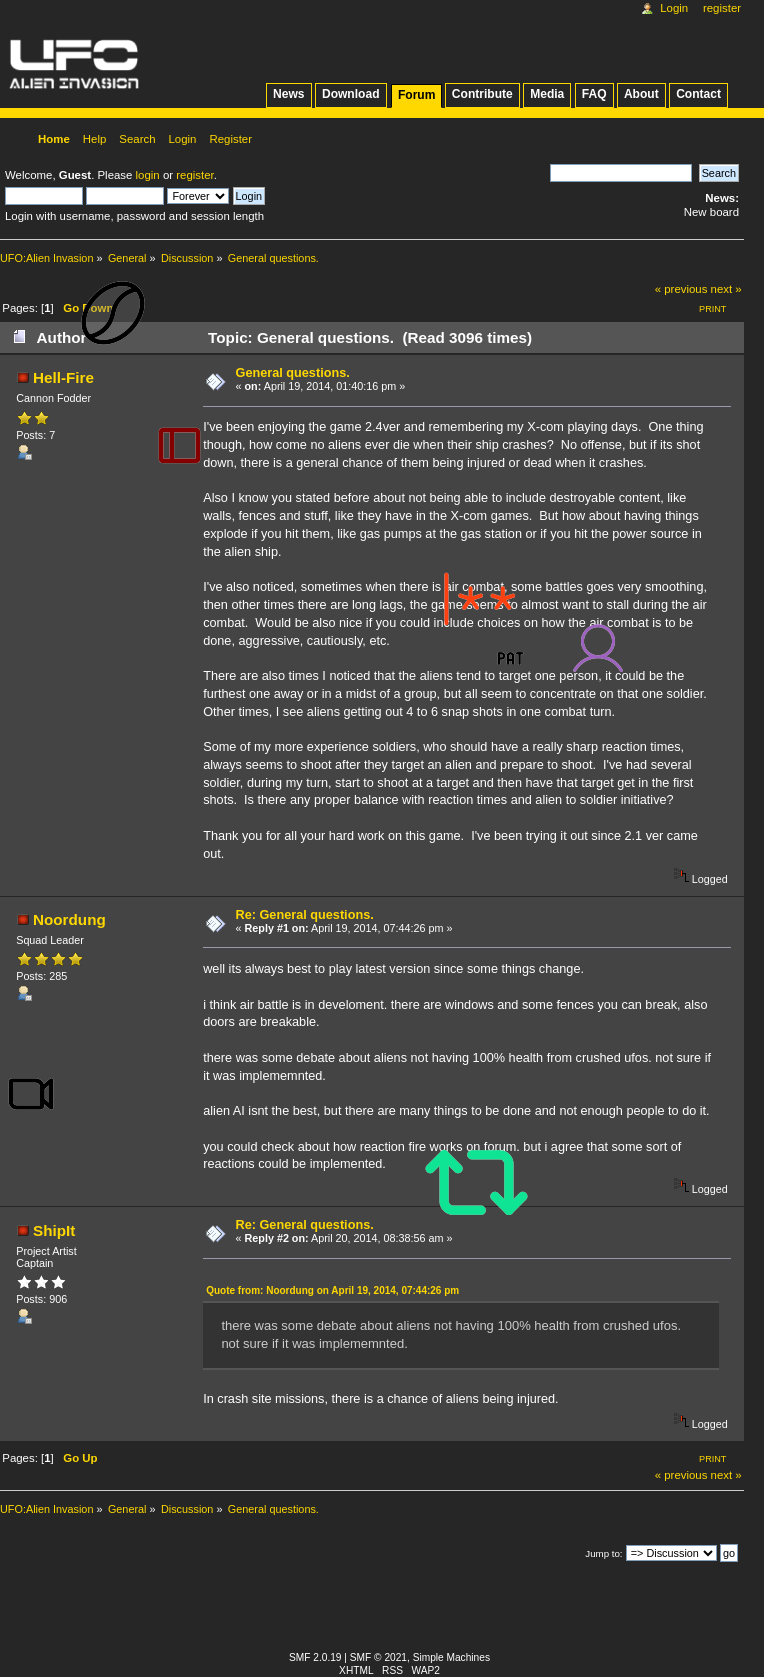  Describe the element at coordinates (510, 658) in the screenshot. I see `indicates an HTTP PATCH request method` at that location.